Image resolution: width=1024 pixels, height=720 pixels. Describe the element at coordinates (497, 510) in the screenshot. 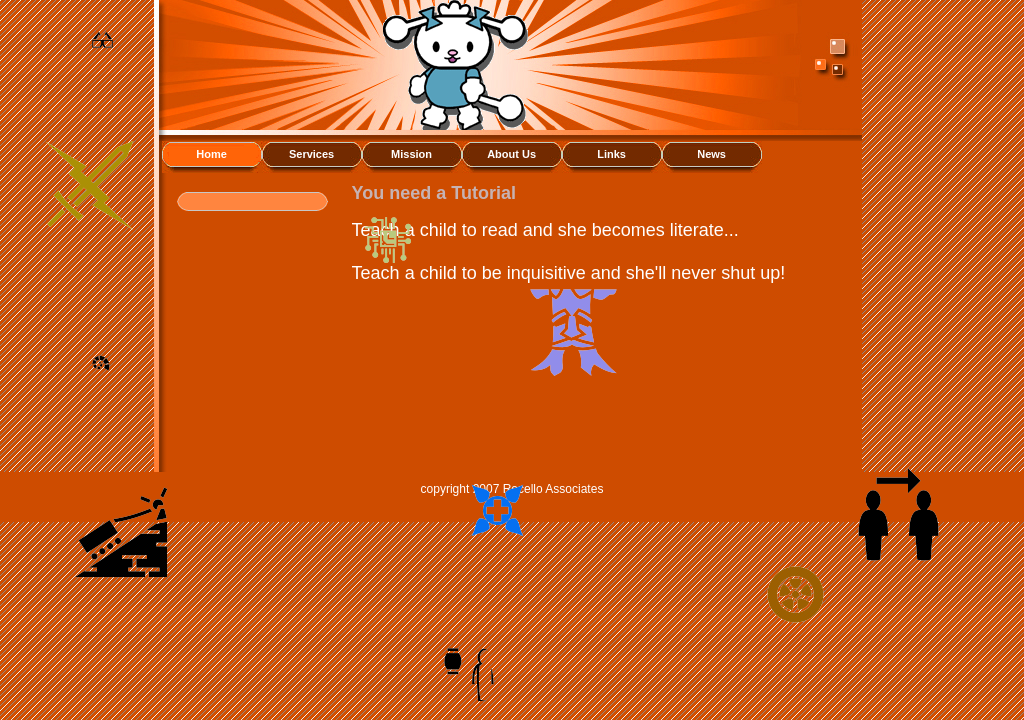

I see `indicates level four or advanced tier achievement` at that location.